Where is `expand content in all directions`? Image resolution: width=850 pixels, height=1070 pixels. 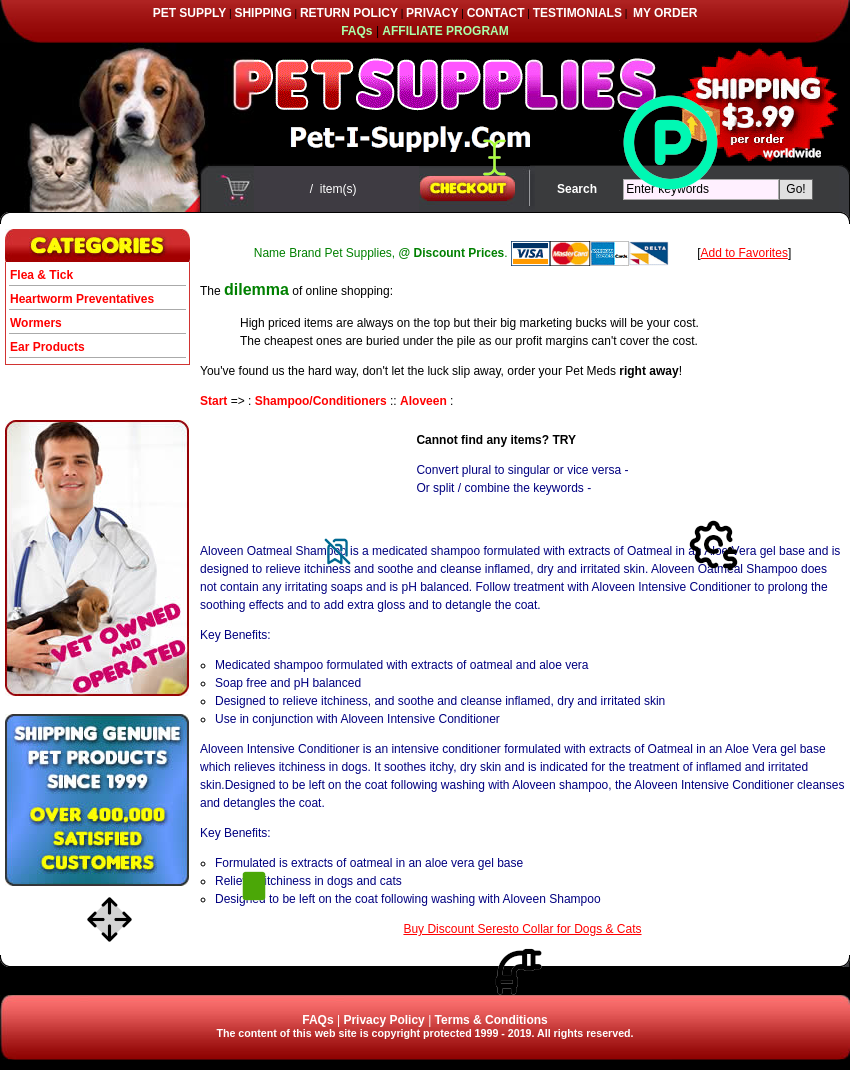
expand content in all directions is located at coordinates (109, 919).